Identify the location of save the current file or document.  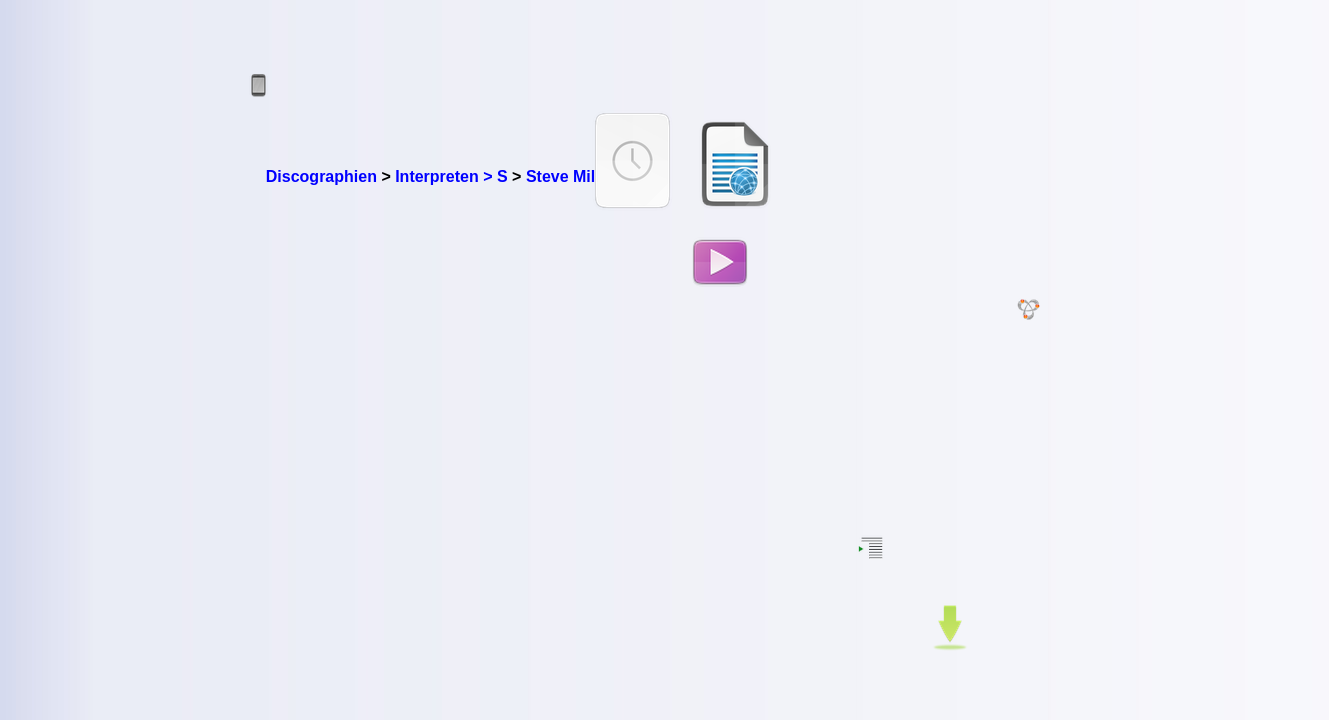
(950, 625).